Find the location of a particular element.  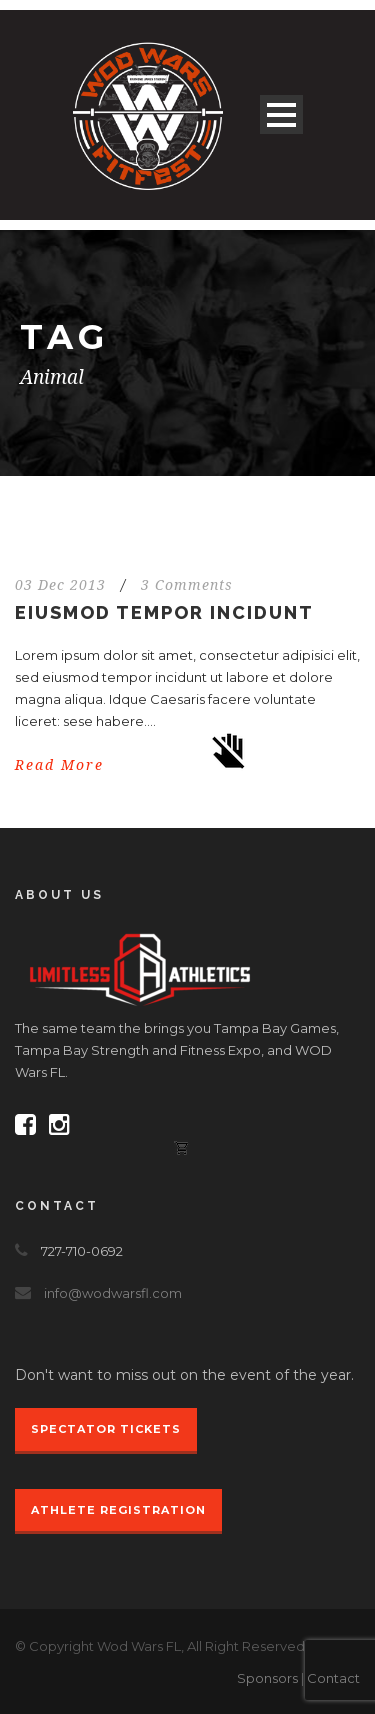

view your shopping cart is located at coordinates (182, 1148).